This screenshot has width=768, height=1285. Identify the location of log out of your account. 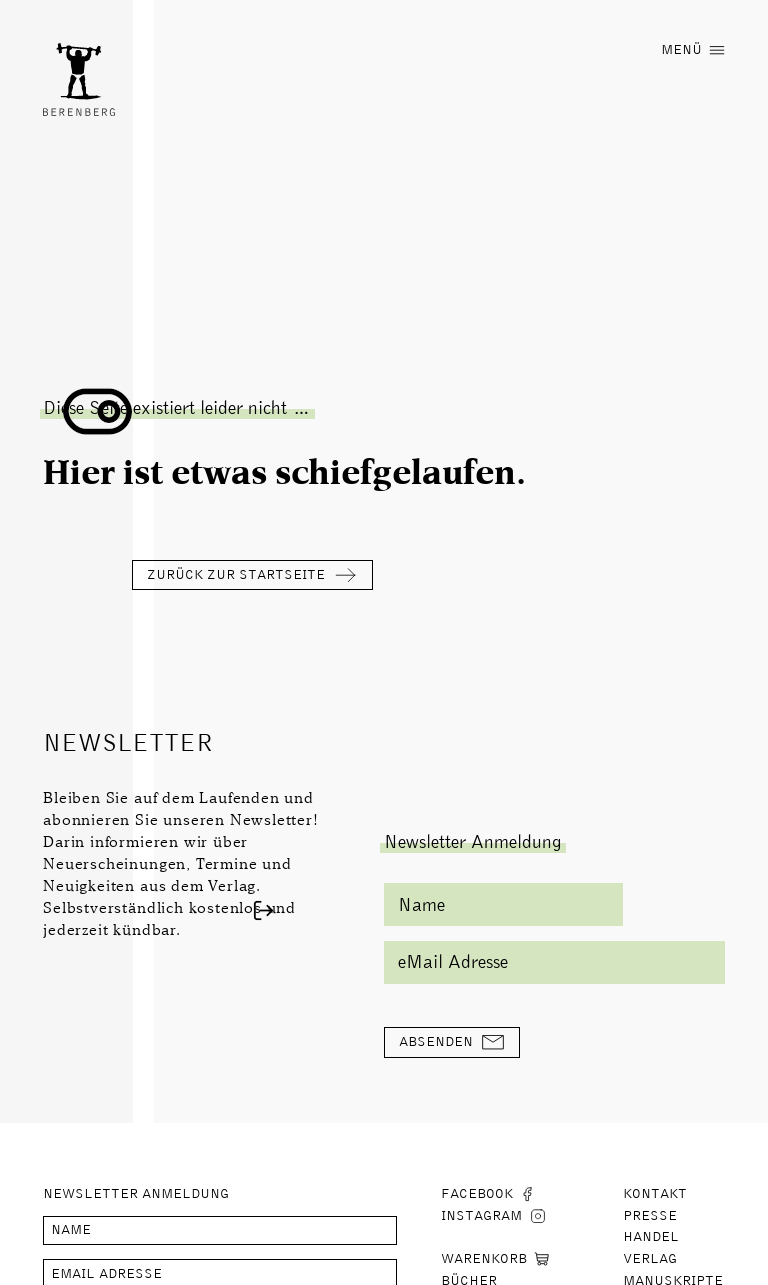
(263, 910).